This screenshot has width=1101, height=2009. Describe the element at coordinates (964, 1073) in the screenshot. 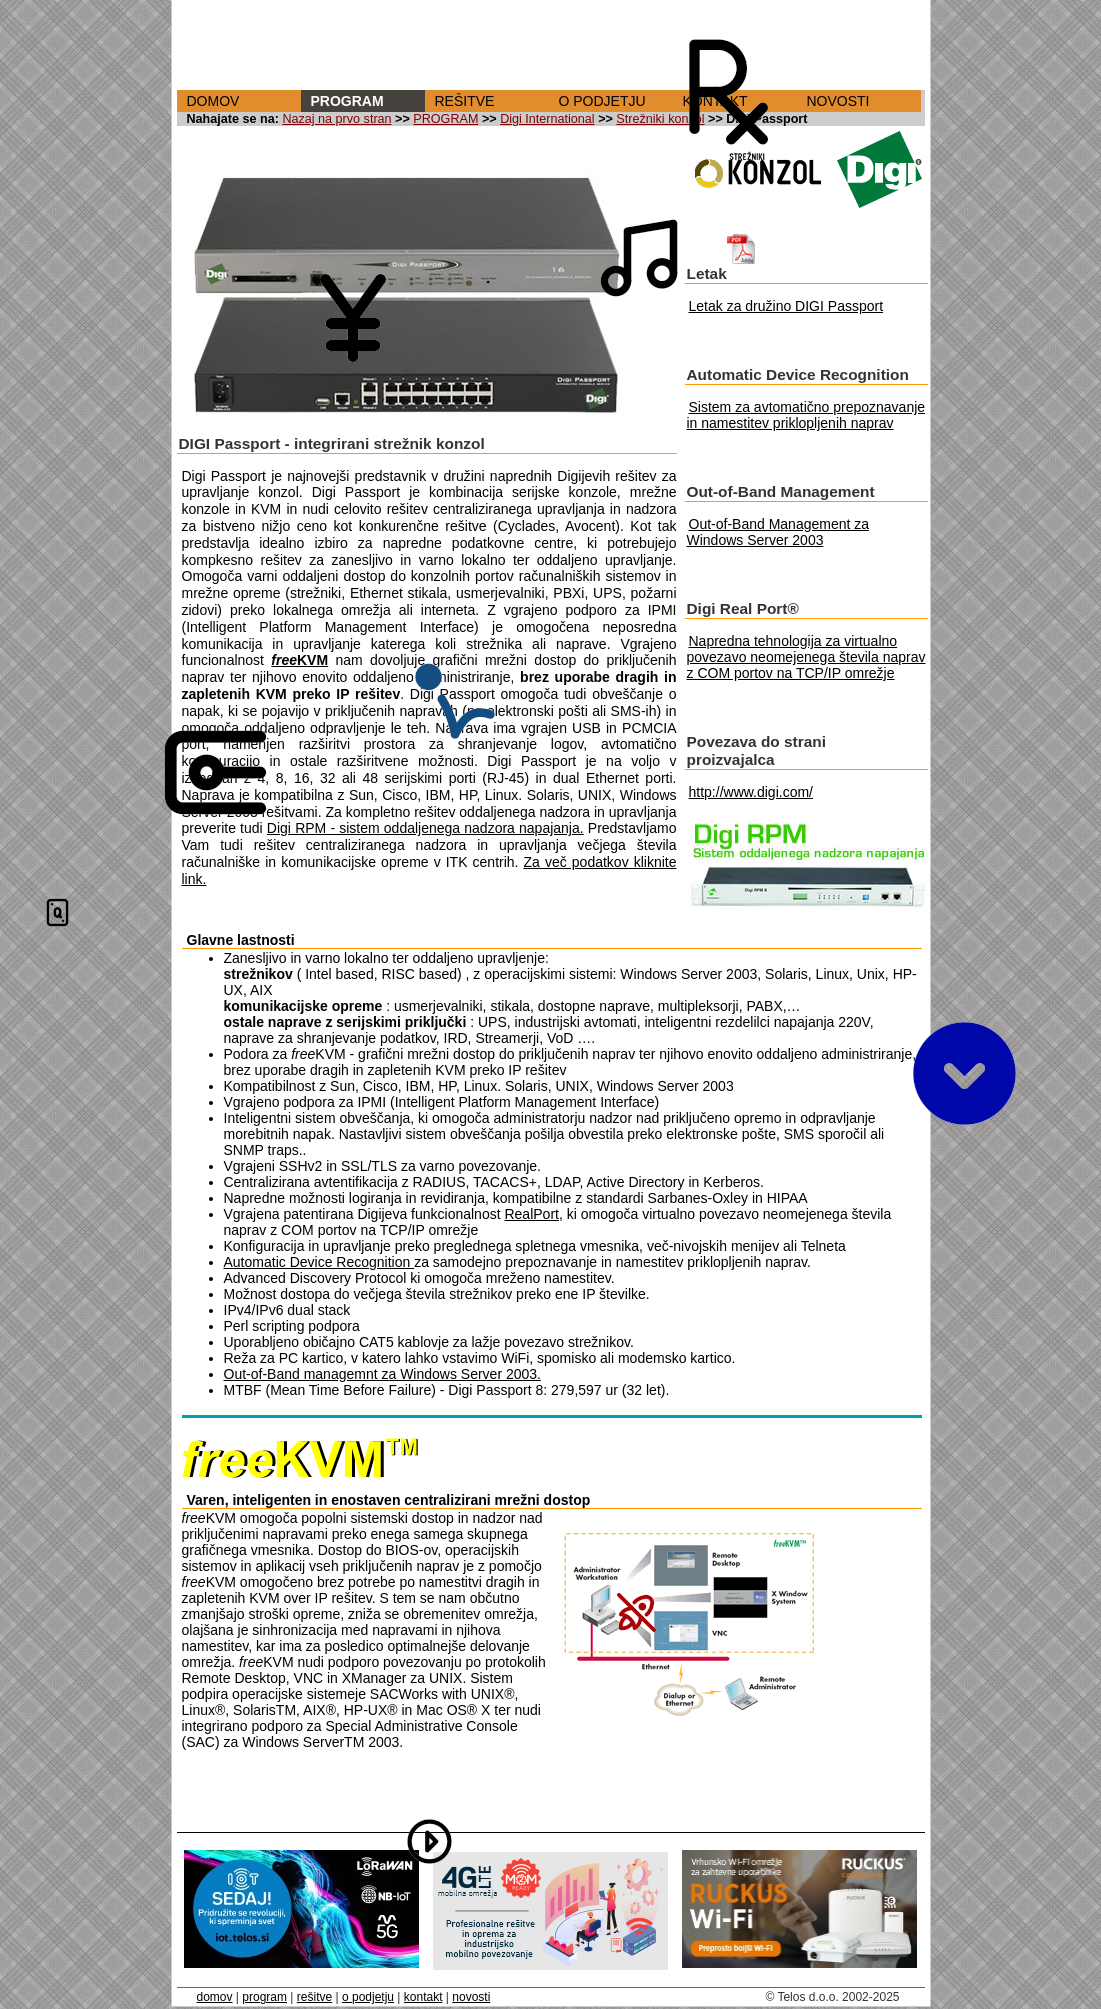

I see `expand to show more content` at that location.